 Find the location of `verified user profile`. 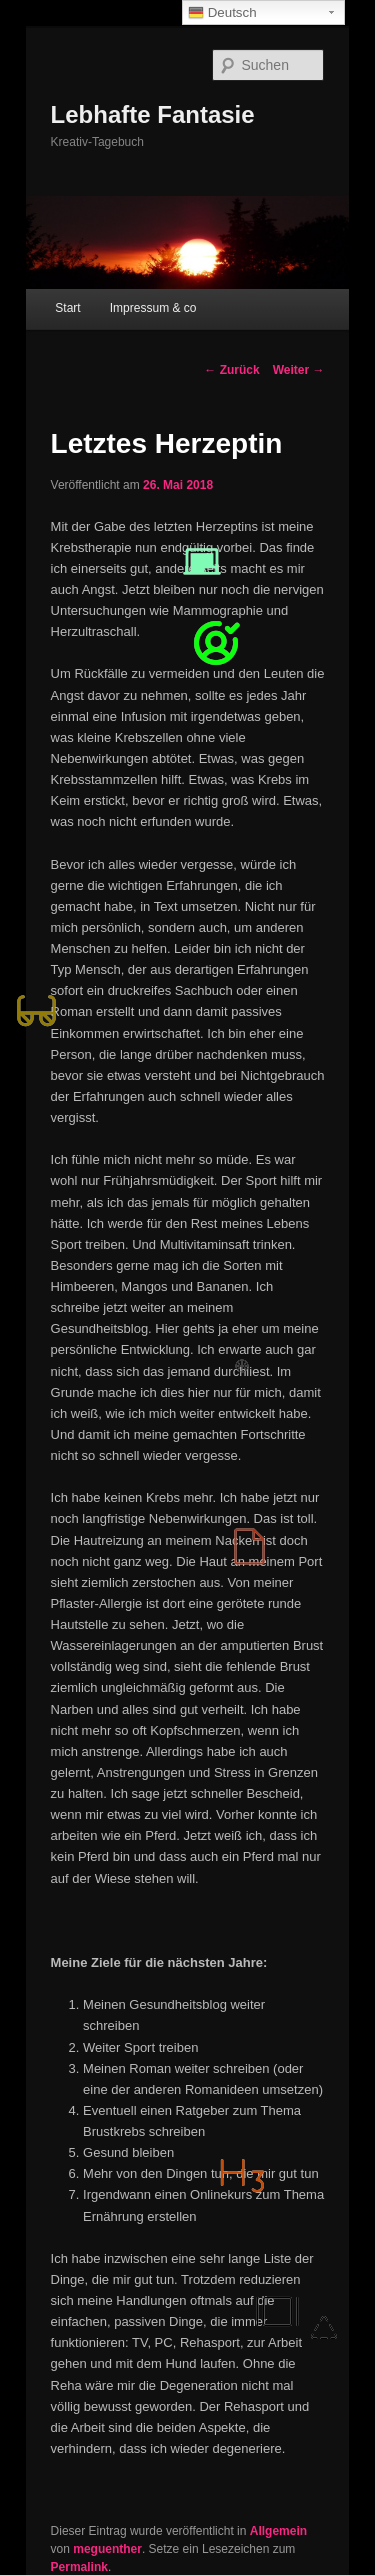

verified user profile is located at coordinates (216, 643).